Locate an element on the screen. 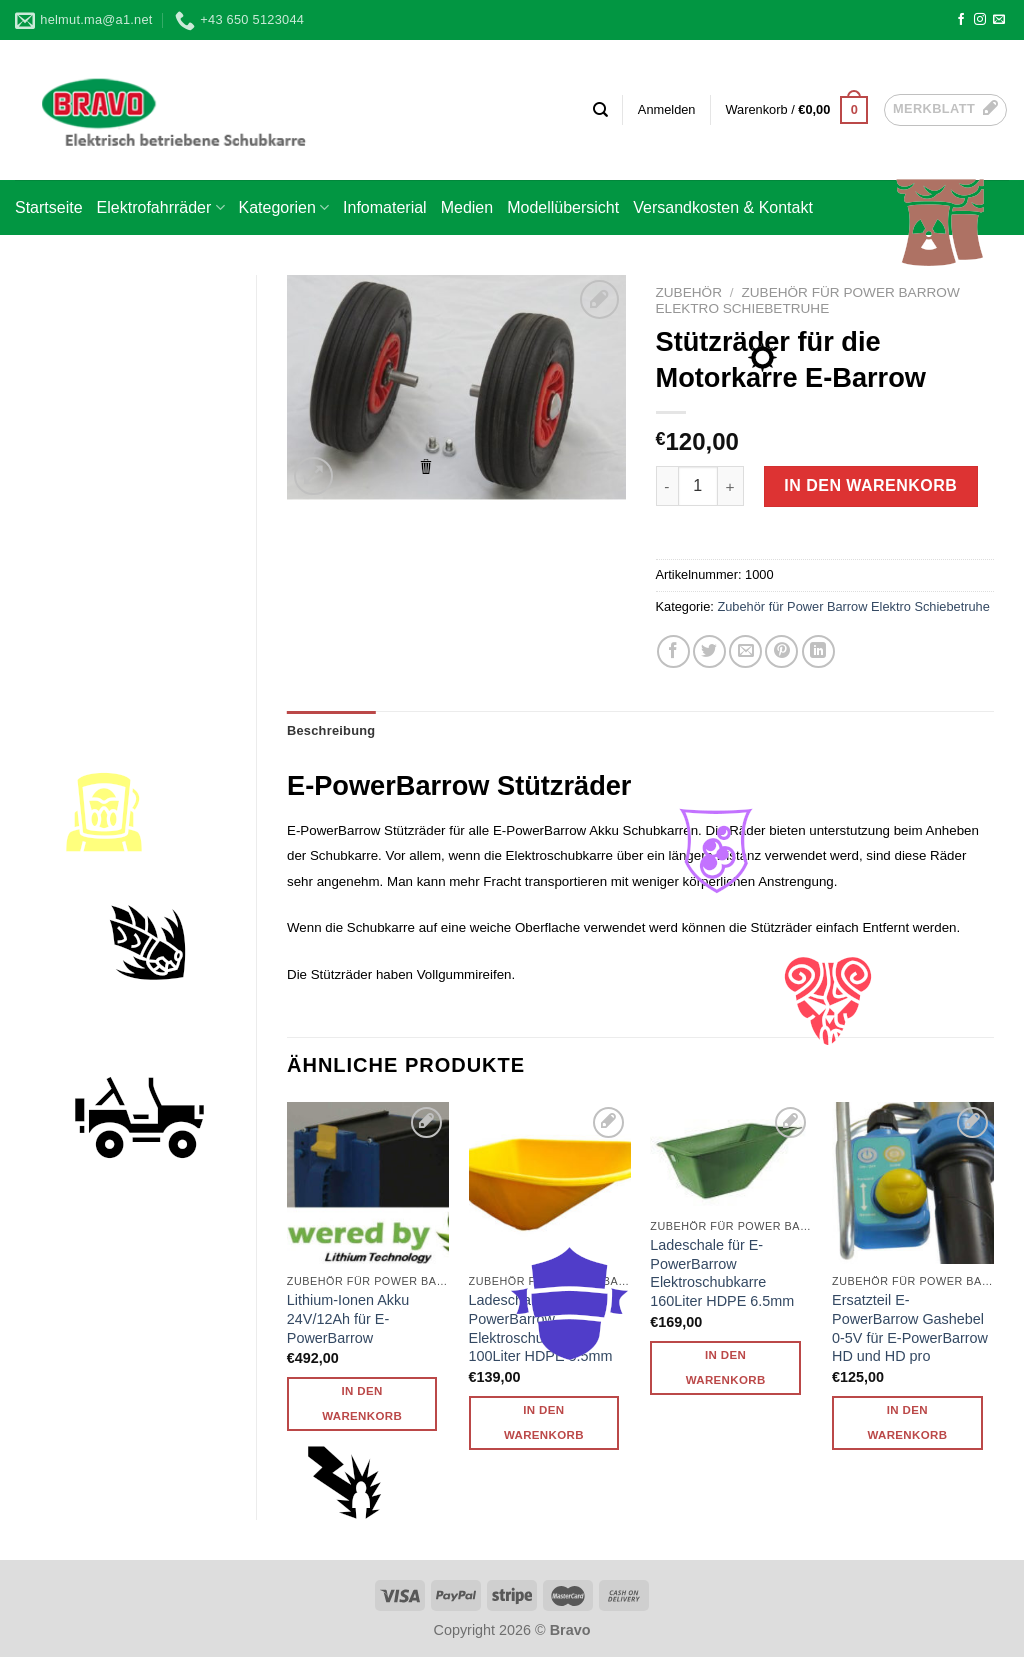  indicates hazardous material or contamination zone is located at coordinates (104, 810).